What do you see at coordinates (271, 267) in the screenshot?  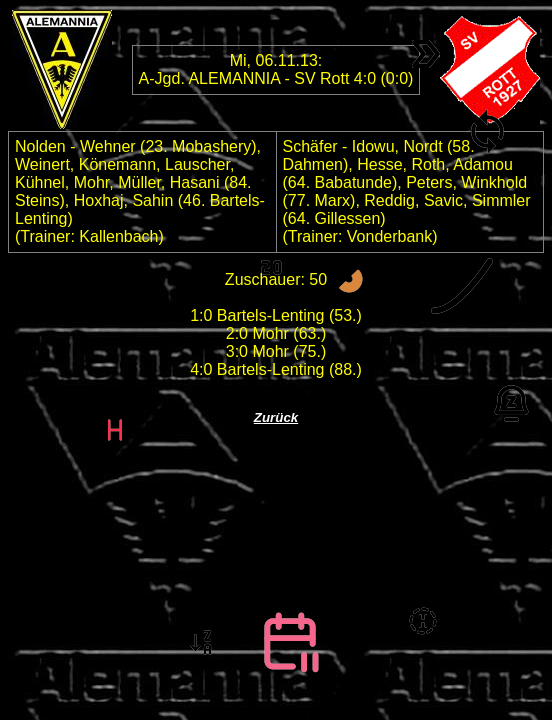 I see `indicates 20 items or notifications` at bounding box center [271, 267].